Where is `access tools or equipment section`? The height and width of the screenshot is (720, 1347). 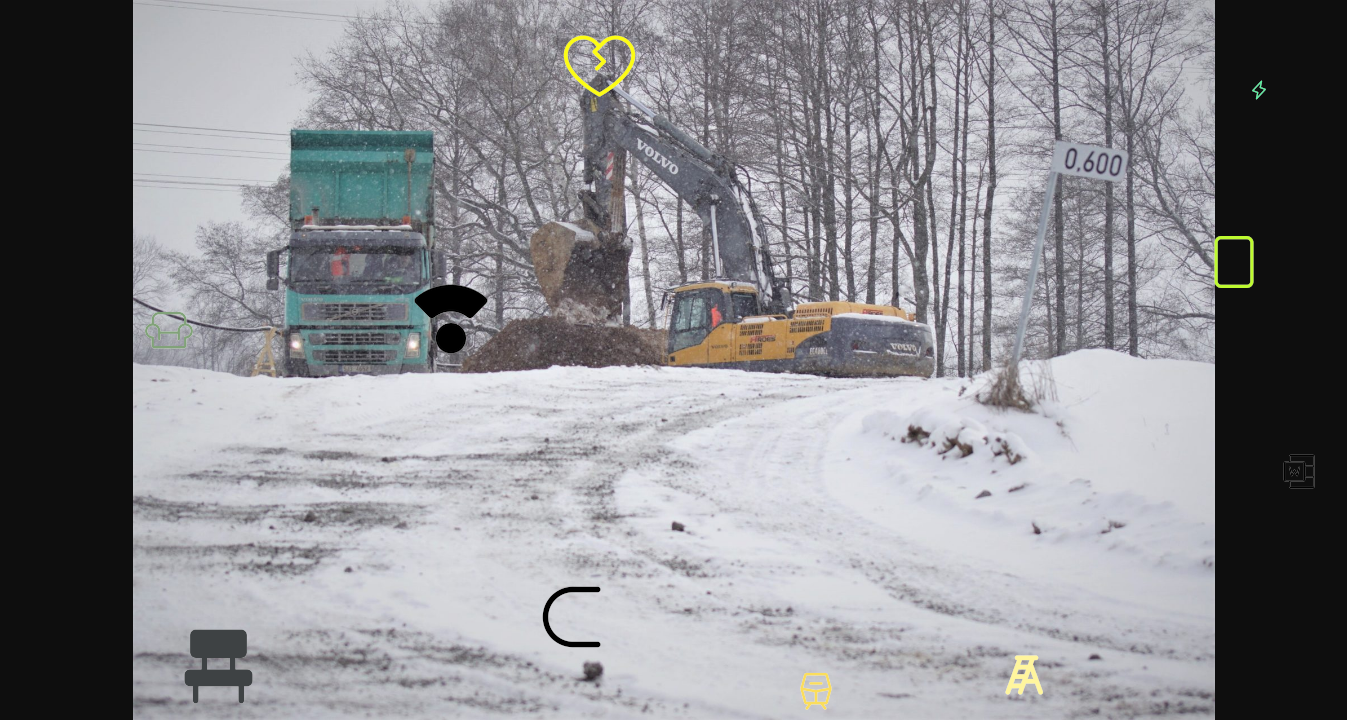
access tools or equipment section is located at coordinates (1025, 675).